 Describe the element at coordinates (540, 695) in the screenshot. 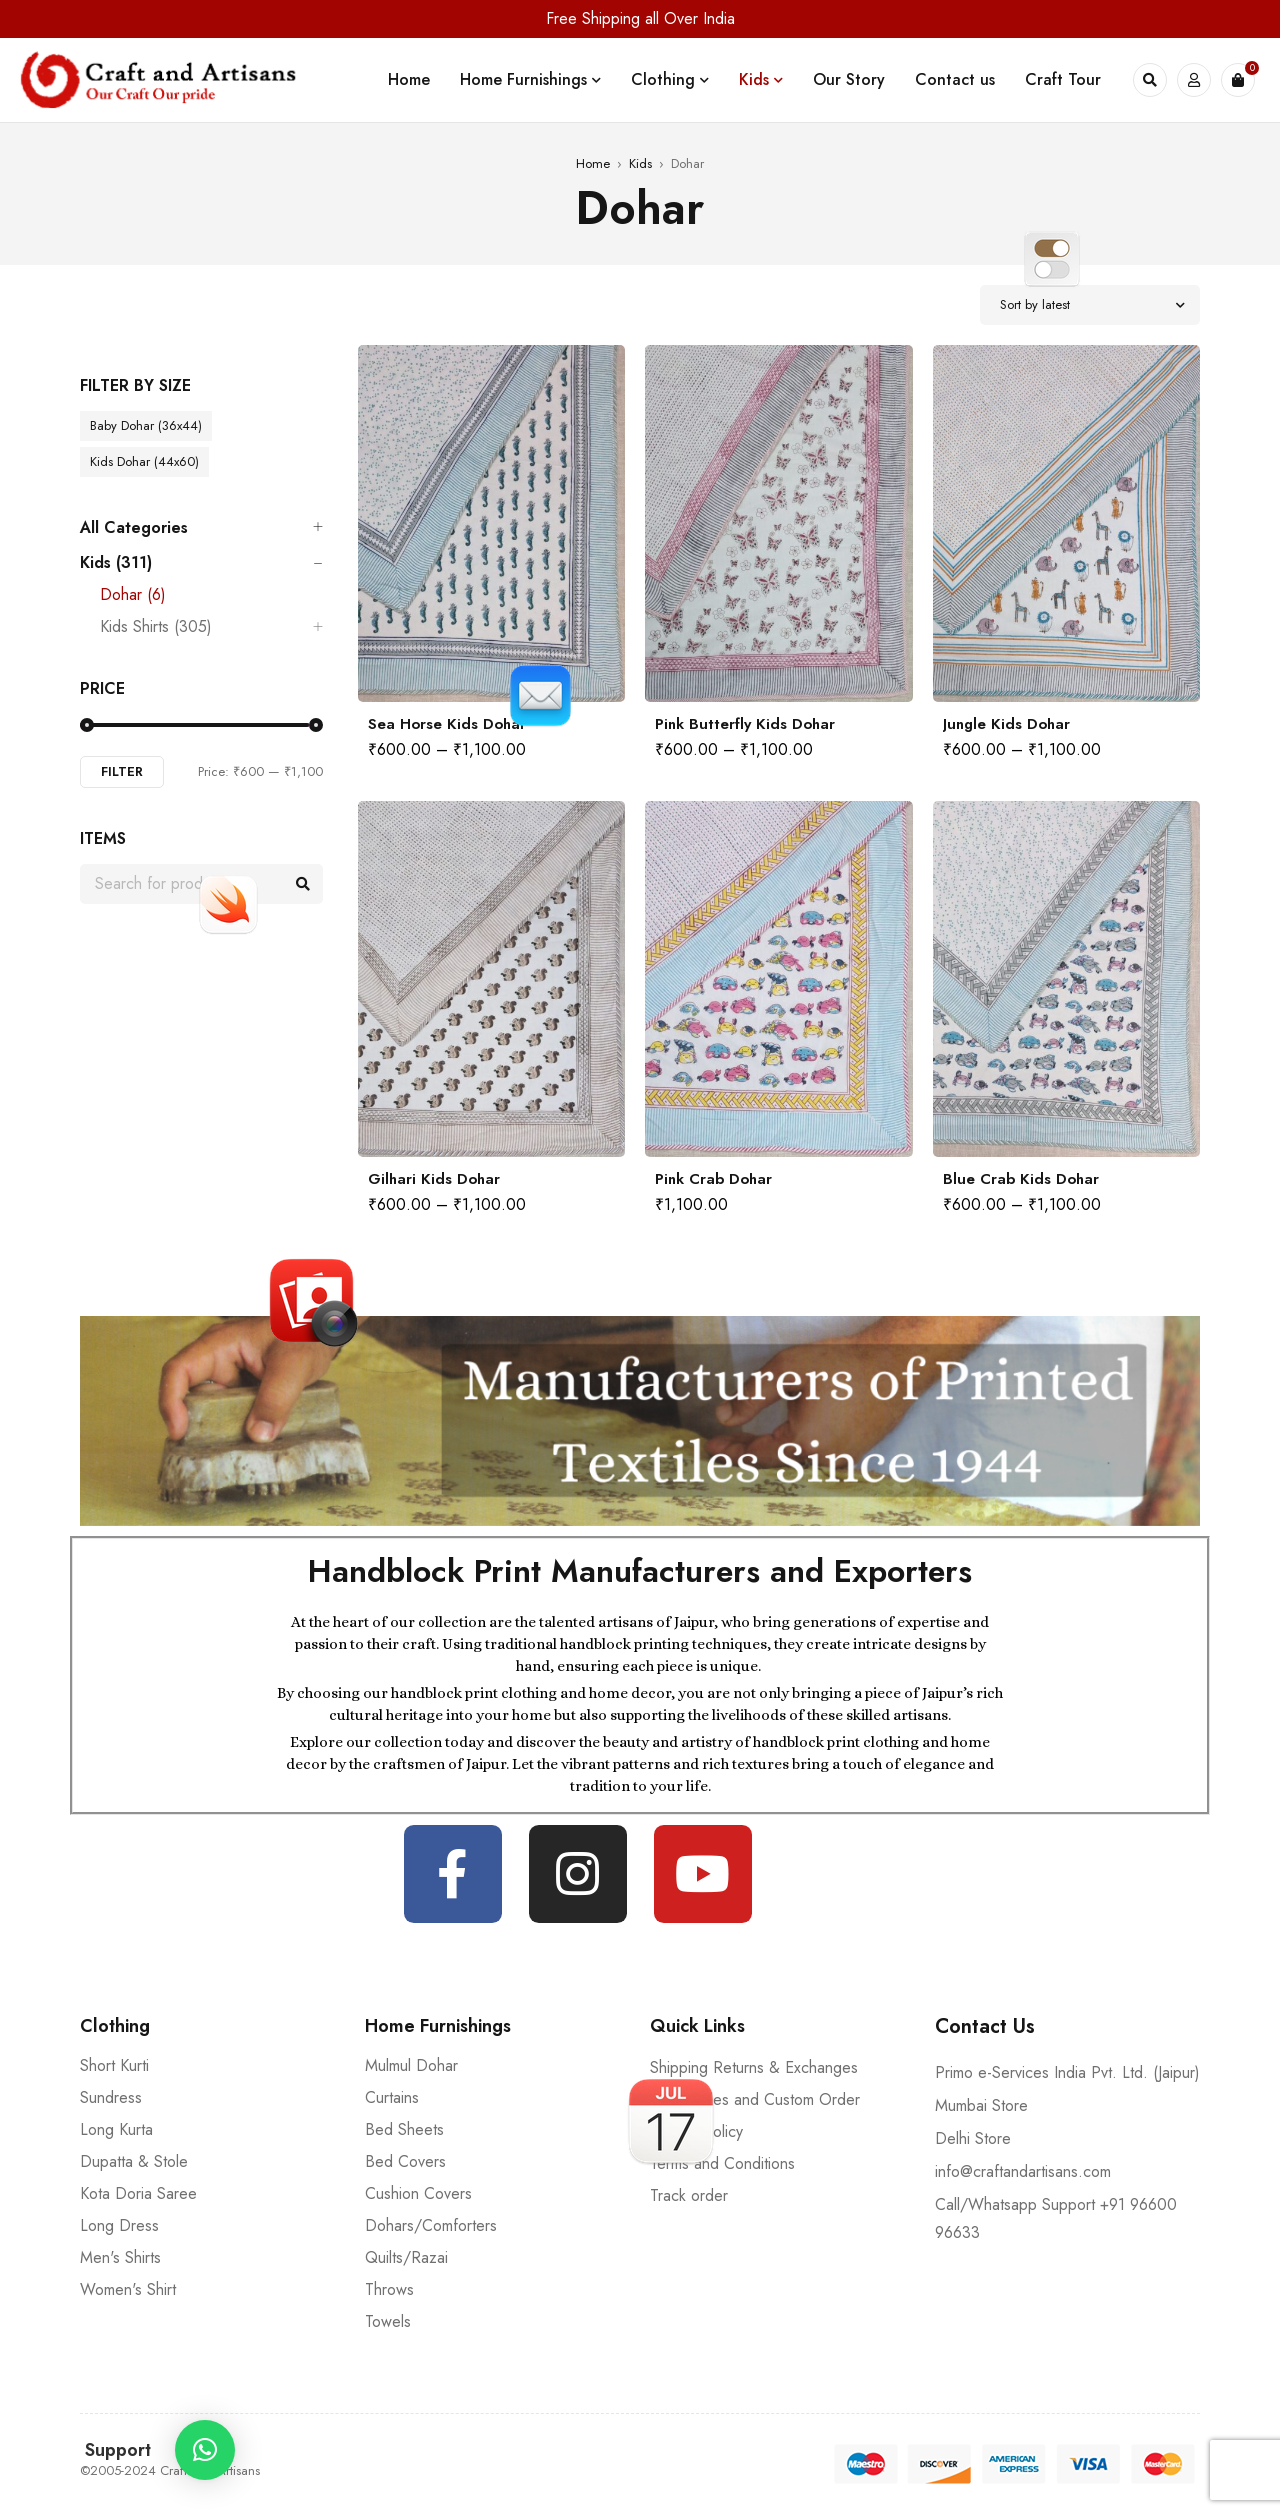

I see `open the Mail app` at that location.